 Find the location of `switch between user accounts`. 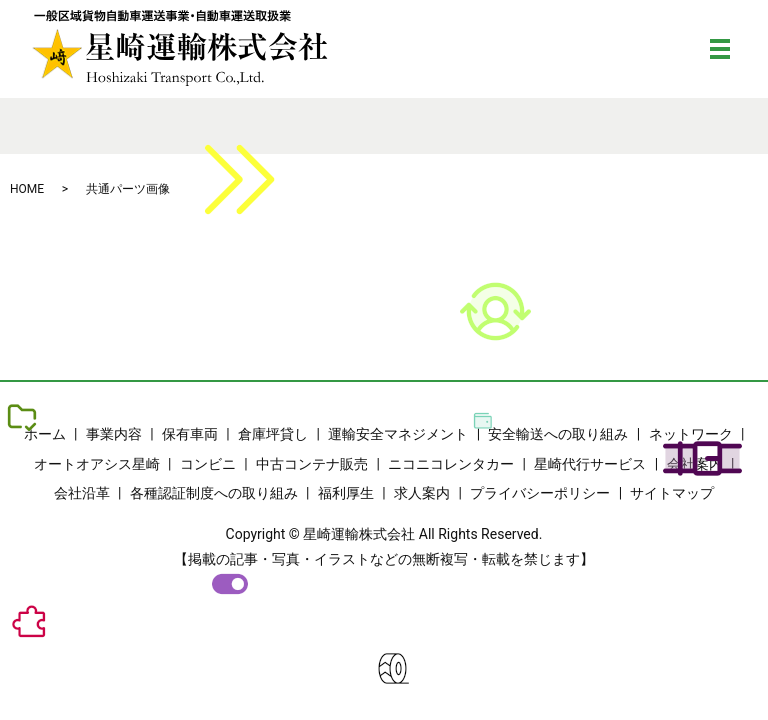

switch between user accounts is located at coordinates (495, 311).